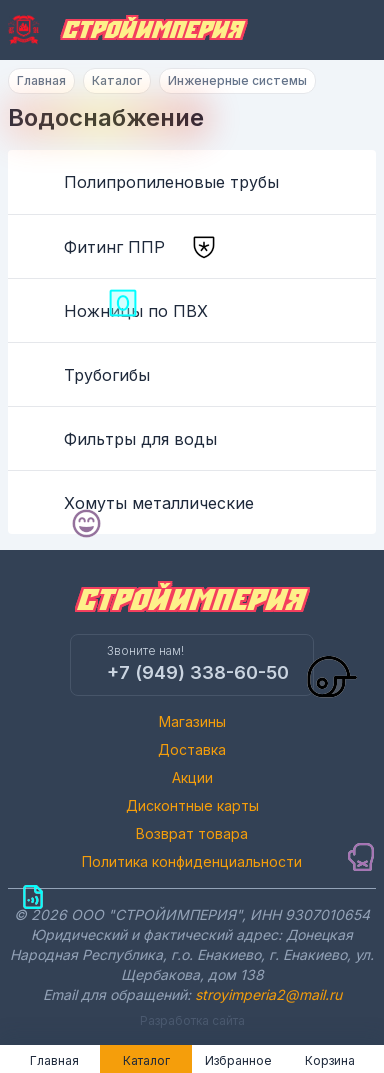  What do you see at coordinates (204, 246) in the screenshot?
I see `indicates premium or verified security status` at bounding box center [204, 246].